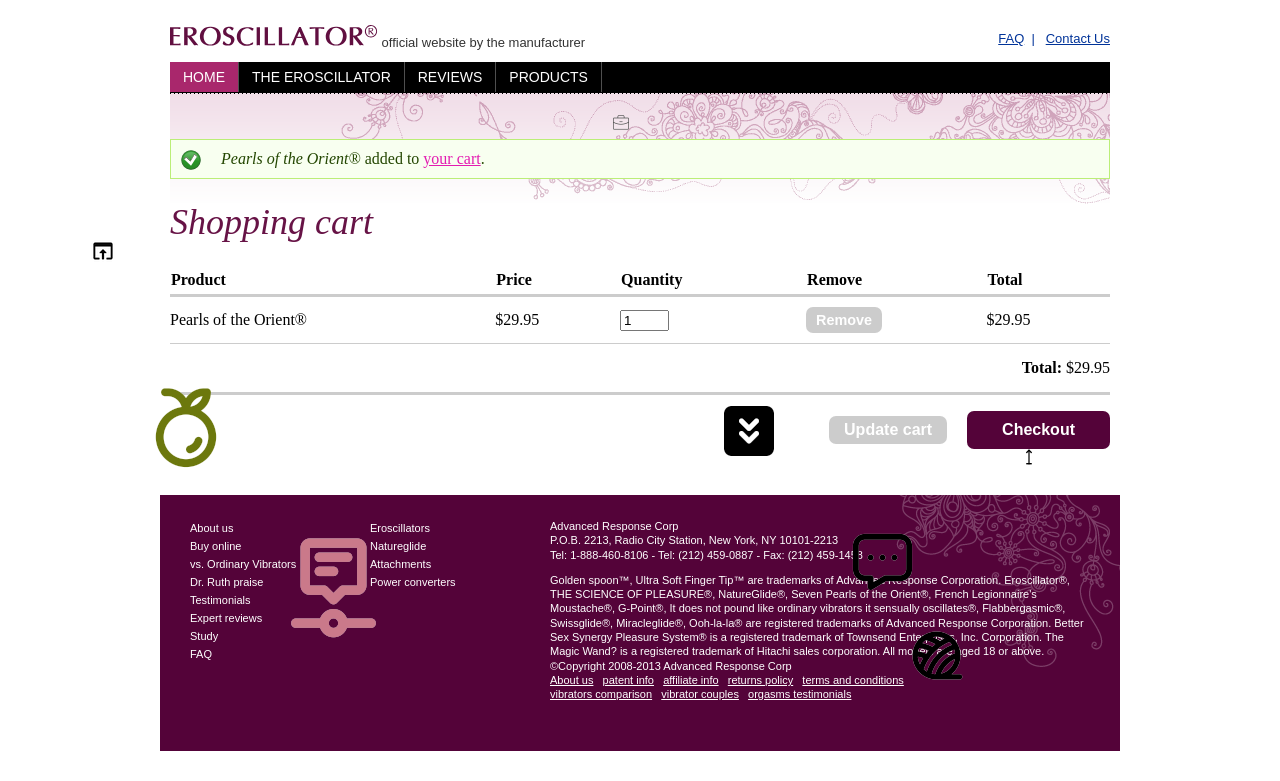 The width and height of the screenshot is (1280, 781). I want to click on select orange flavor or citrus option, so click(186, 429).